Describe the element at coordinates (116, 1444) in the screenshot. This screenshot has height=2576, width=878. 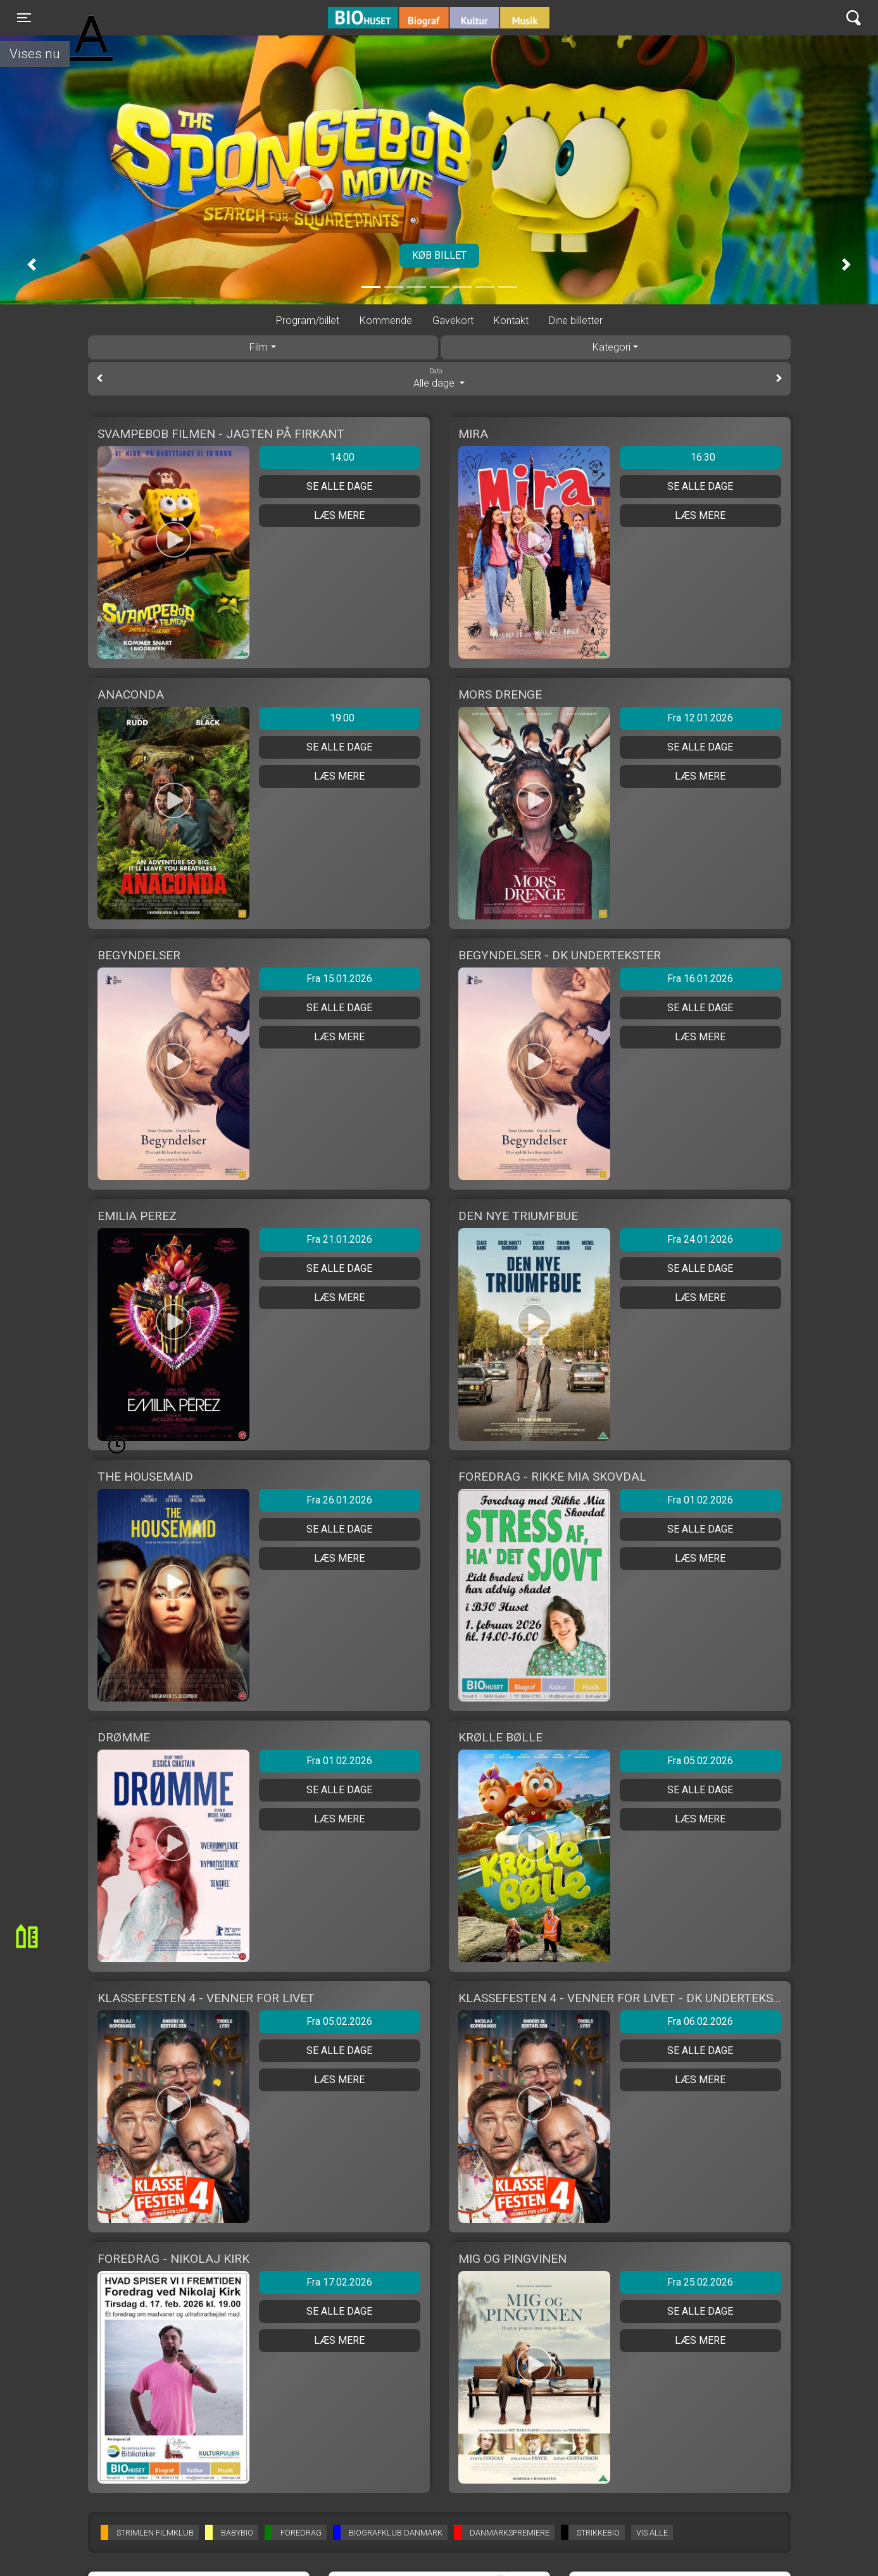
I see `set or manage alarms` at that location.